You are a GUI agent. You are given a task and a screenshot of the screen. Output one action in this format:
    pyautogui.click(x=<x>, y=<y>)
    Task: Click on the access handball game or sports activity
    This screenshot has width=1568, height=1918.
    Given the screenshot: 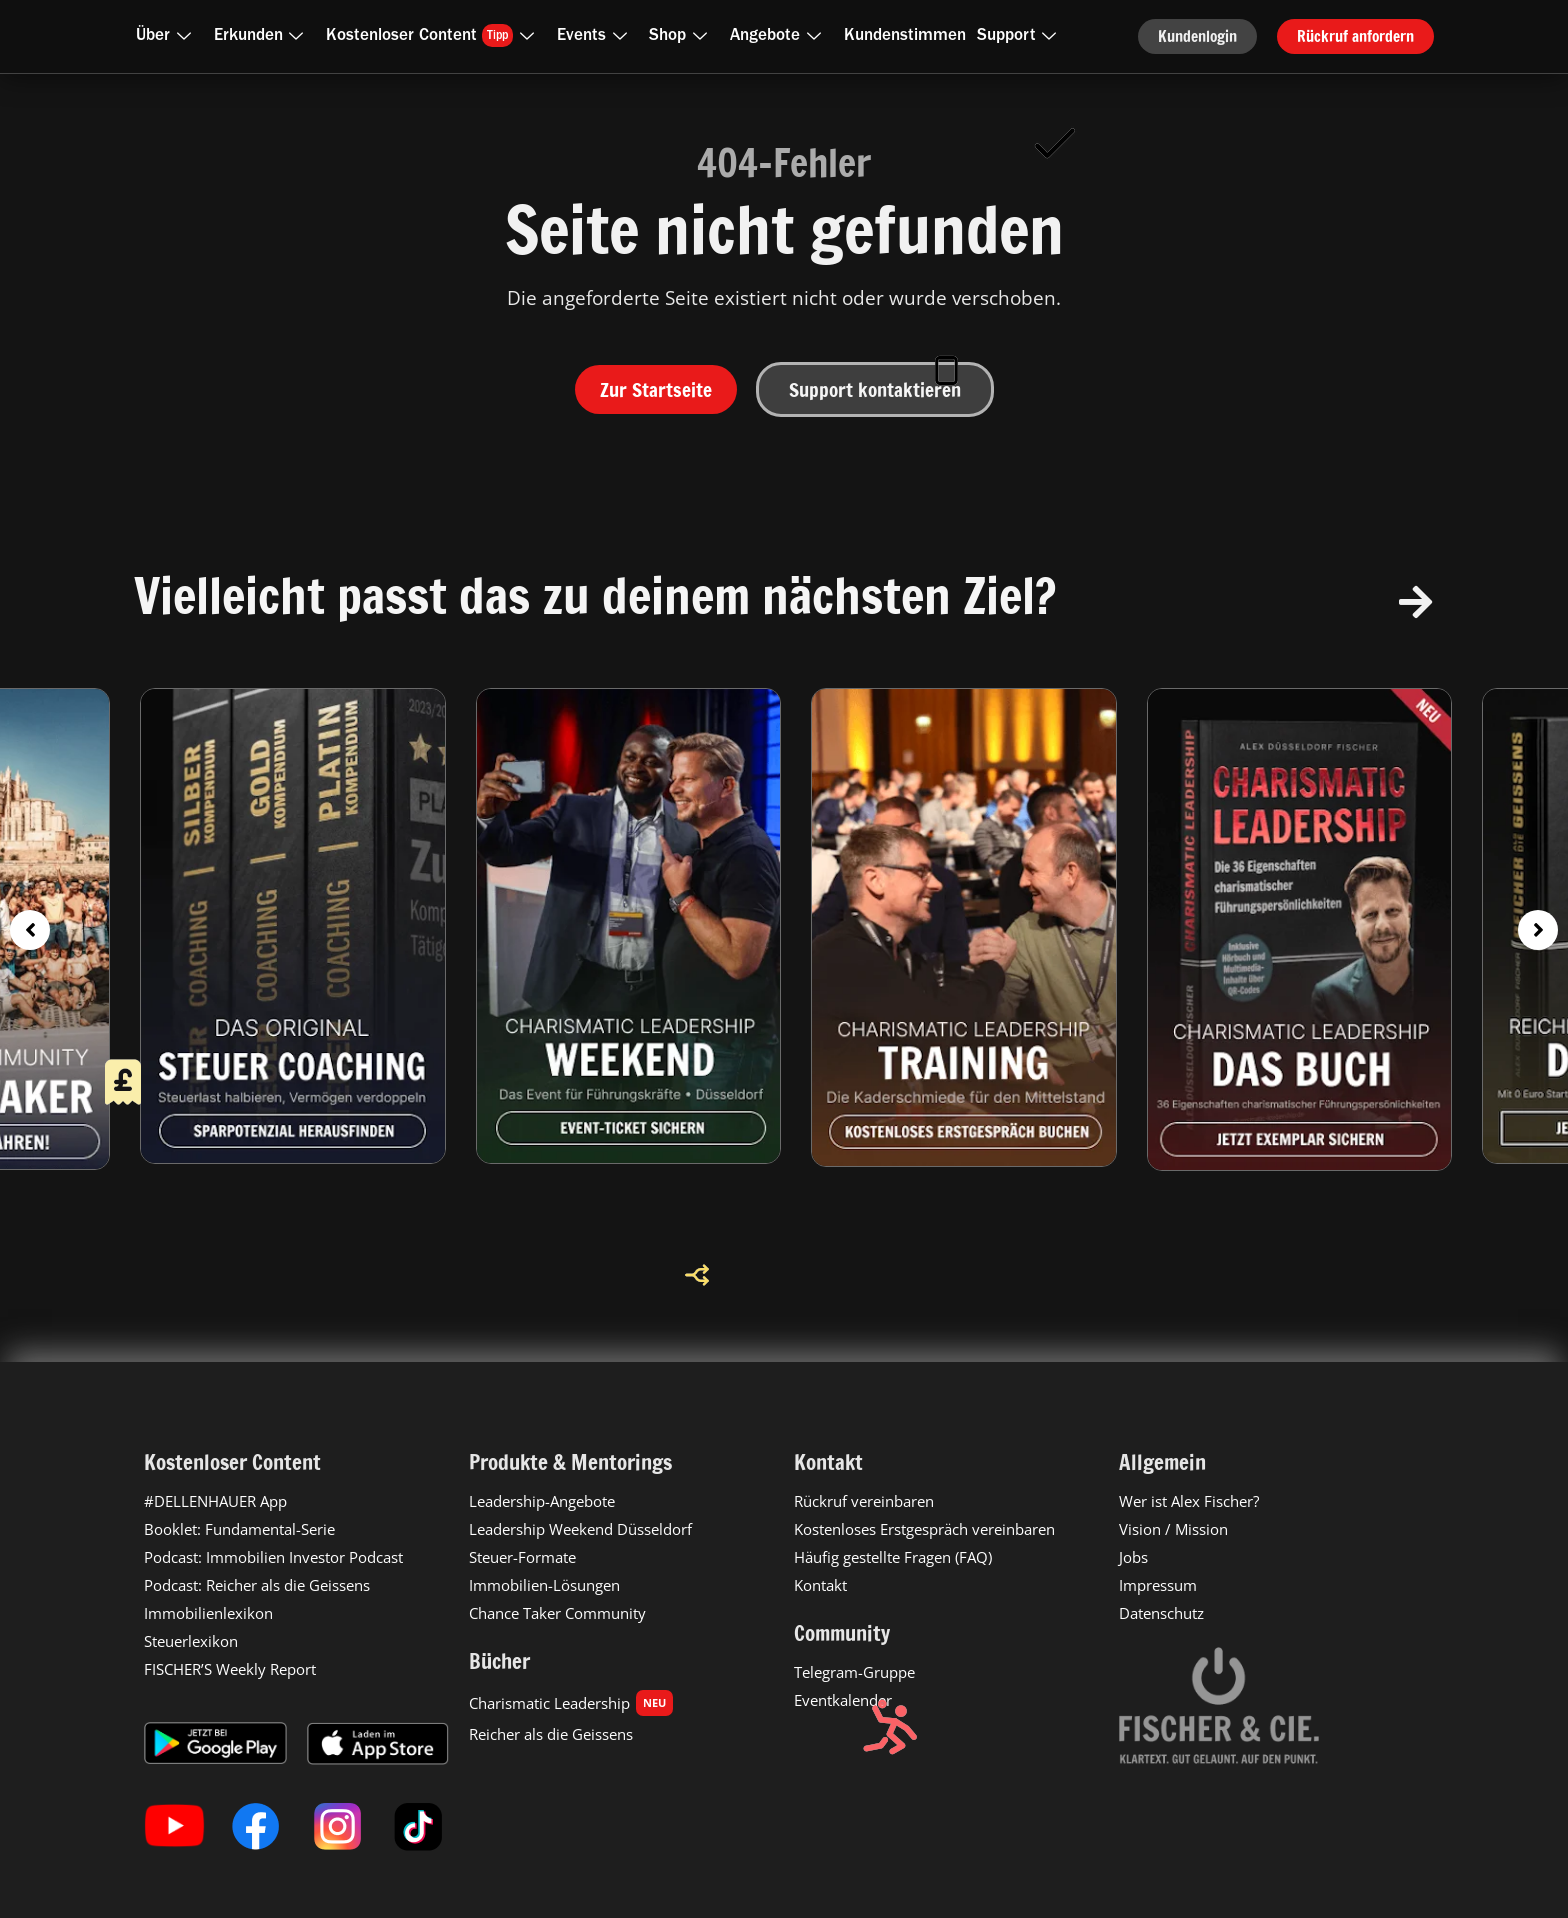 What is the action you would take?
    pyautogui.click(x=889, y=1725)
    